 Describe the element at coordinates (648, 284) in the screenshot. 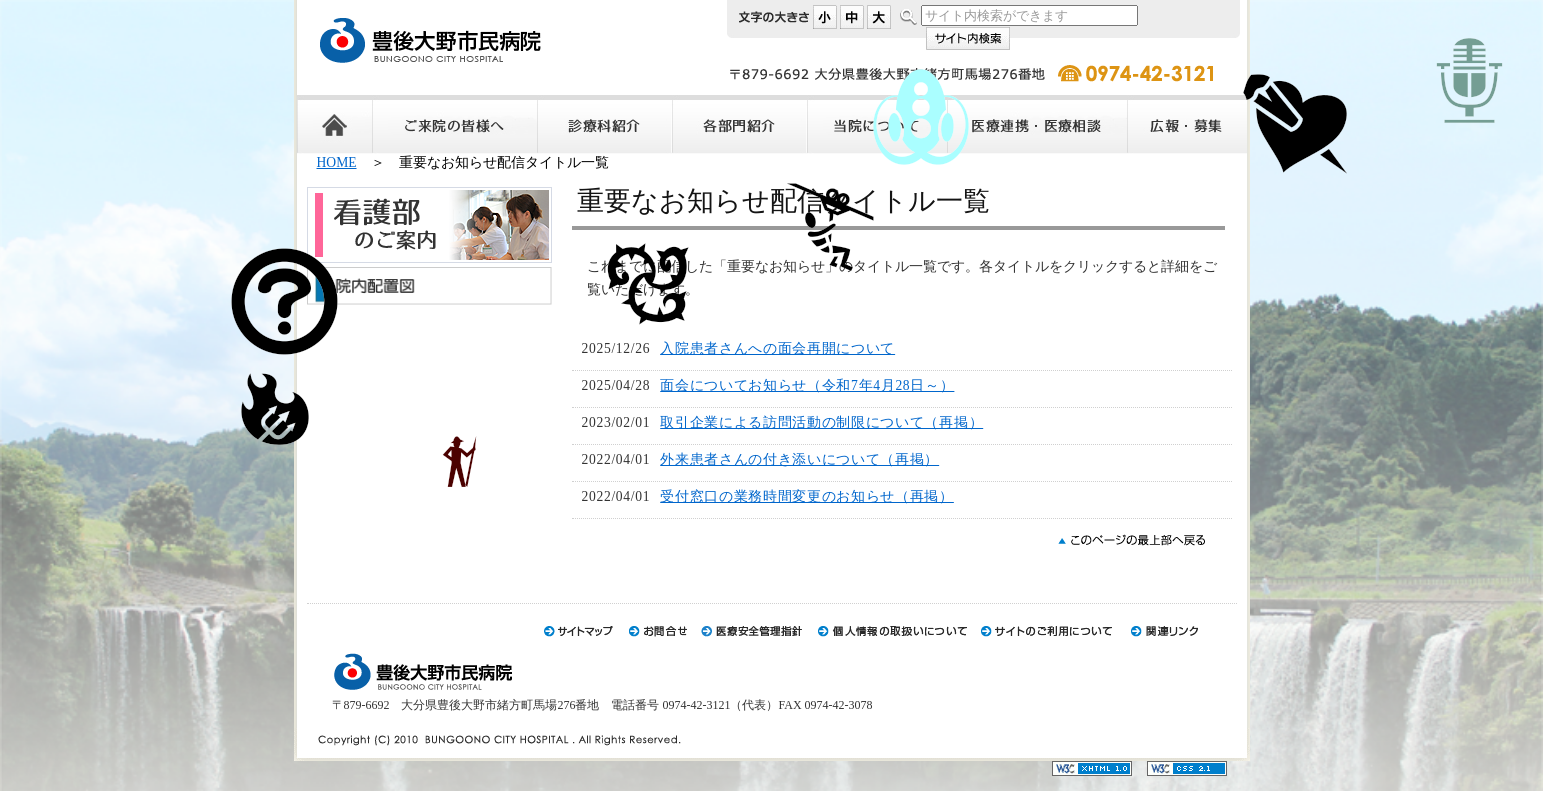

I see `represents a curse or debuff status effect` at that location.